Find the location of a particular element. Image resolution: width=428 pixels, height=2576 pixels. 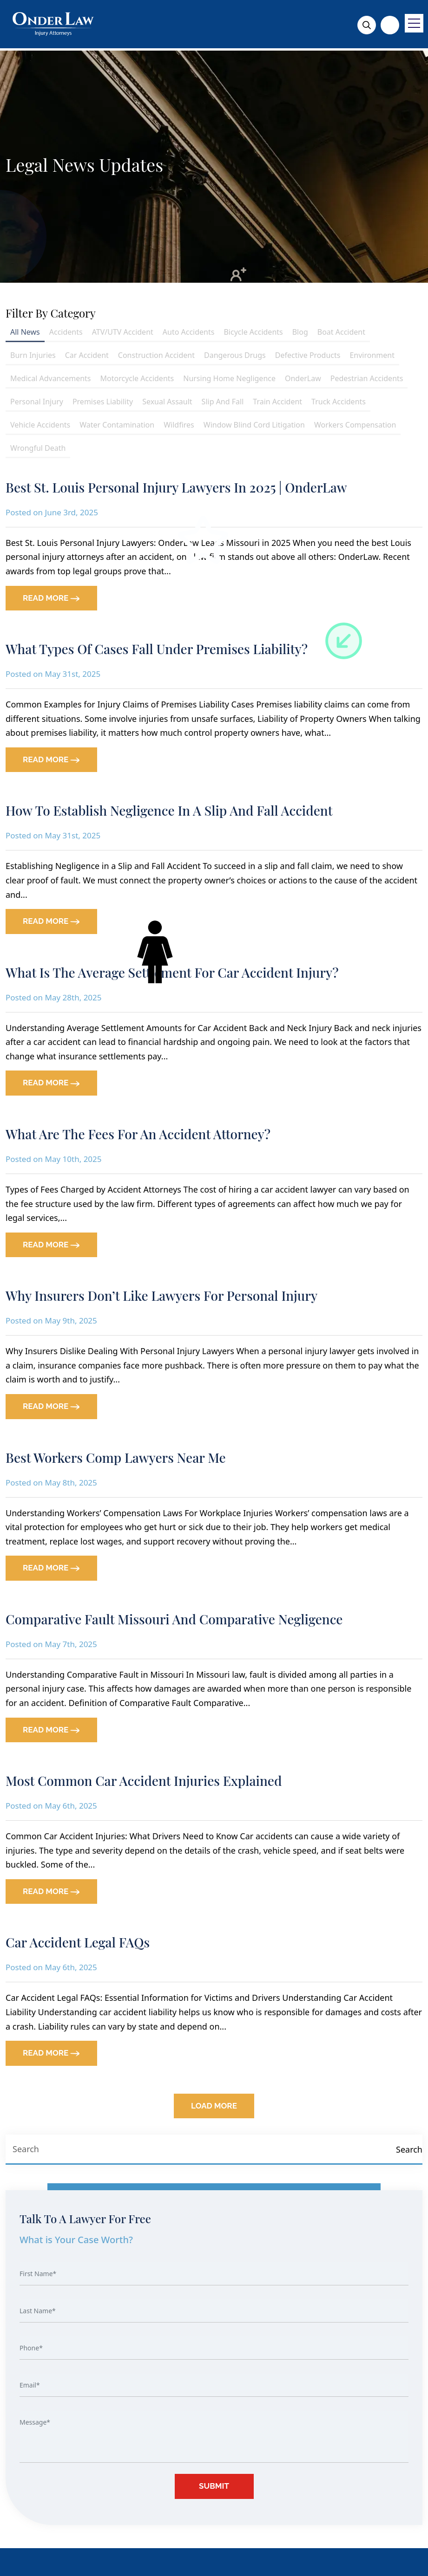

add a new contact or friend is located at coordinates (238, 275).